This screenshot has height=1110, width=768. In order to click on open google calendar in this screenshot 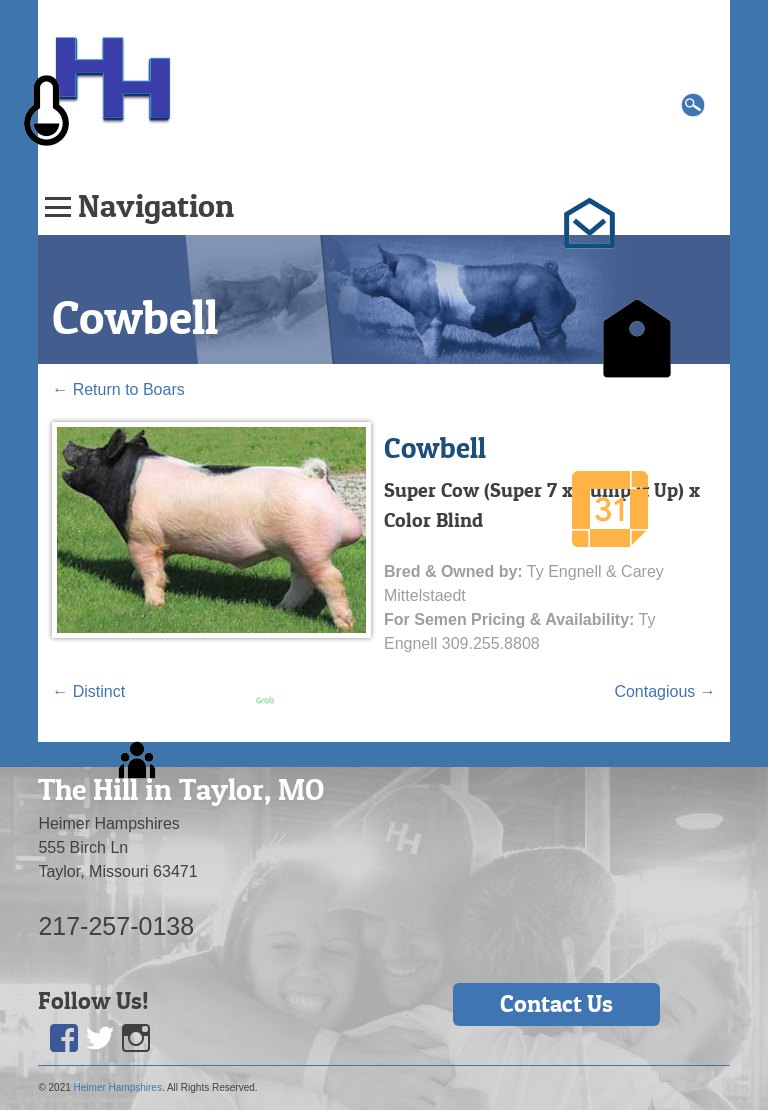, I will do `click(610, 509)`.